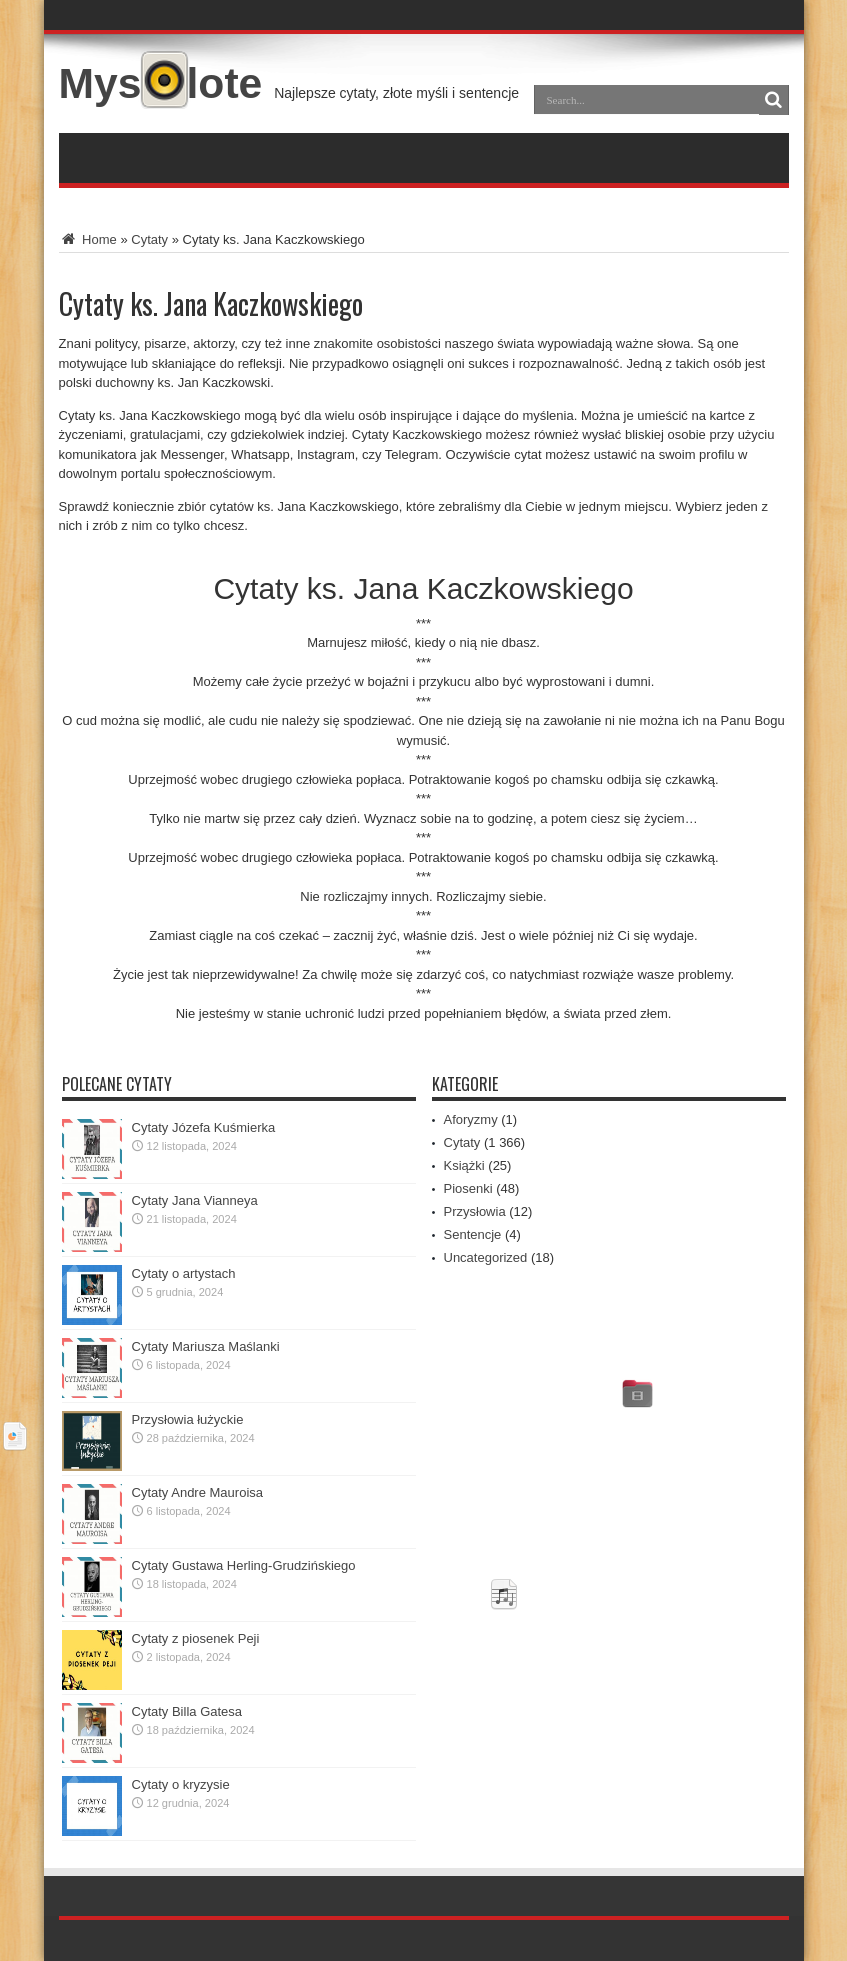 This screenshot has height=1961, width=847. Describe the element at coordinates (164, 79) in the screenshot. I see `access system sound settings` at that location.